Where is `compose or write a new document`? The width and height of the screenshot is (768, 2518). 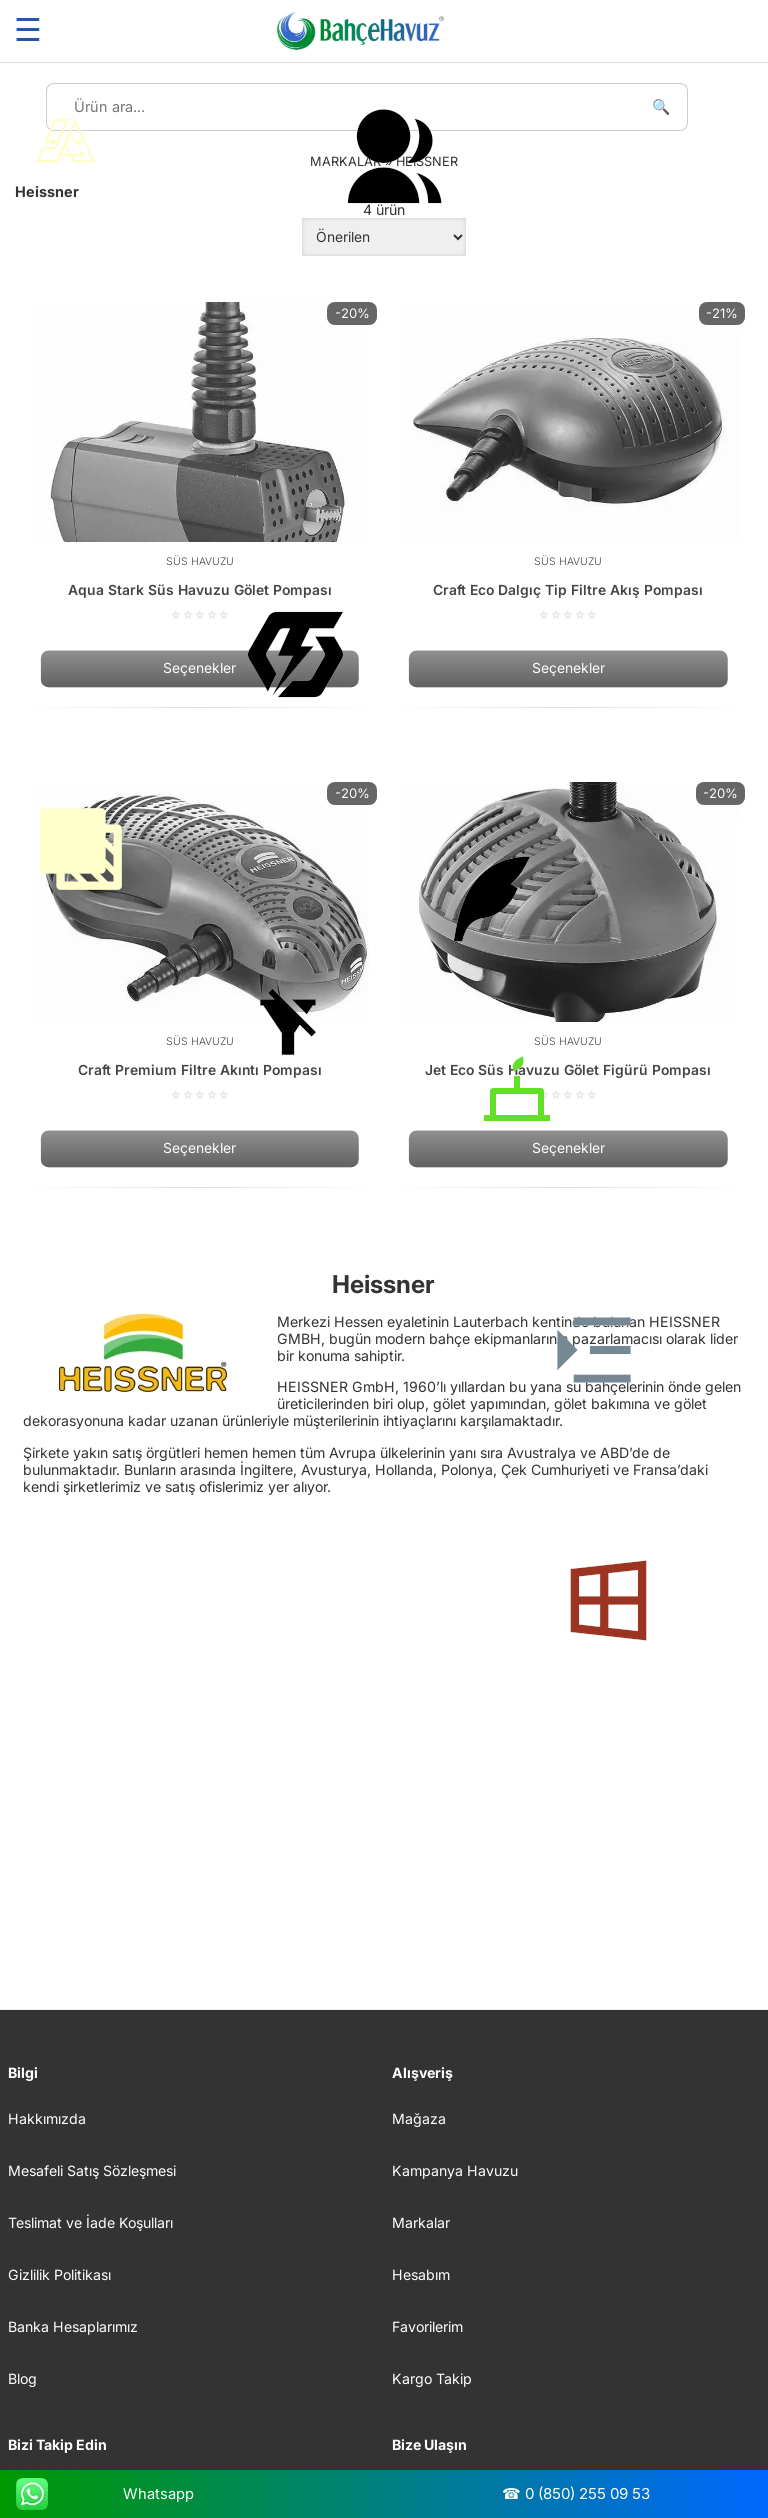 compose or write a new document is located at coordinates (492, 899).